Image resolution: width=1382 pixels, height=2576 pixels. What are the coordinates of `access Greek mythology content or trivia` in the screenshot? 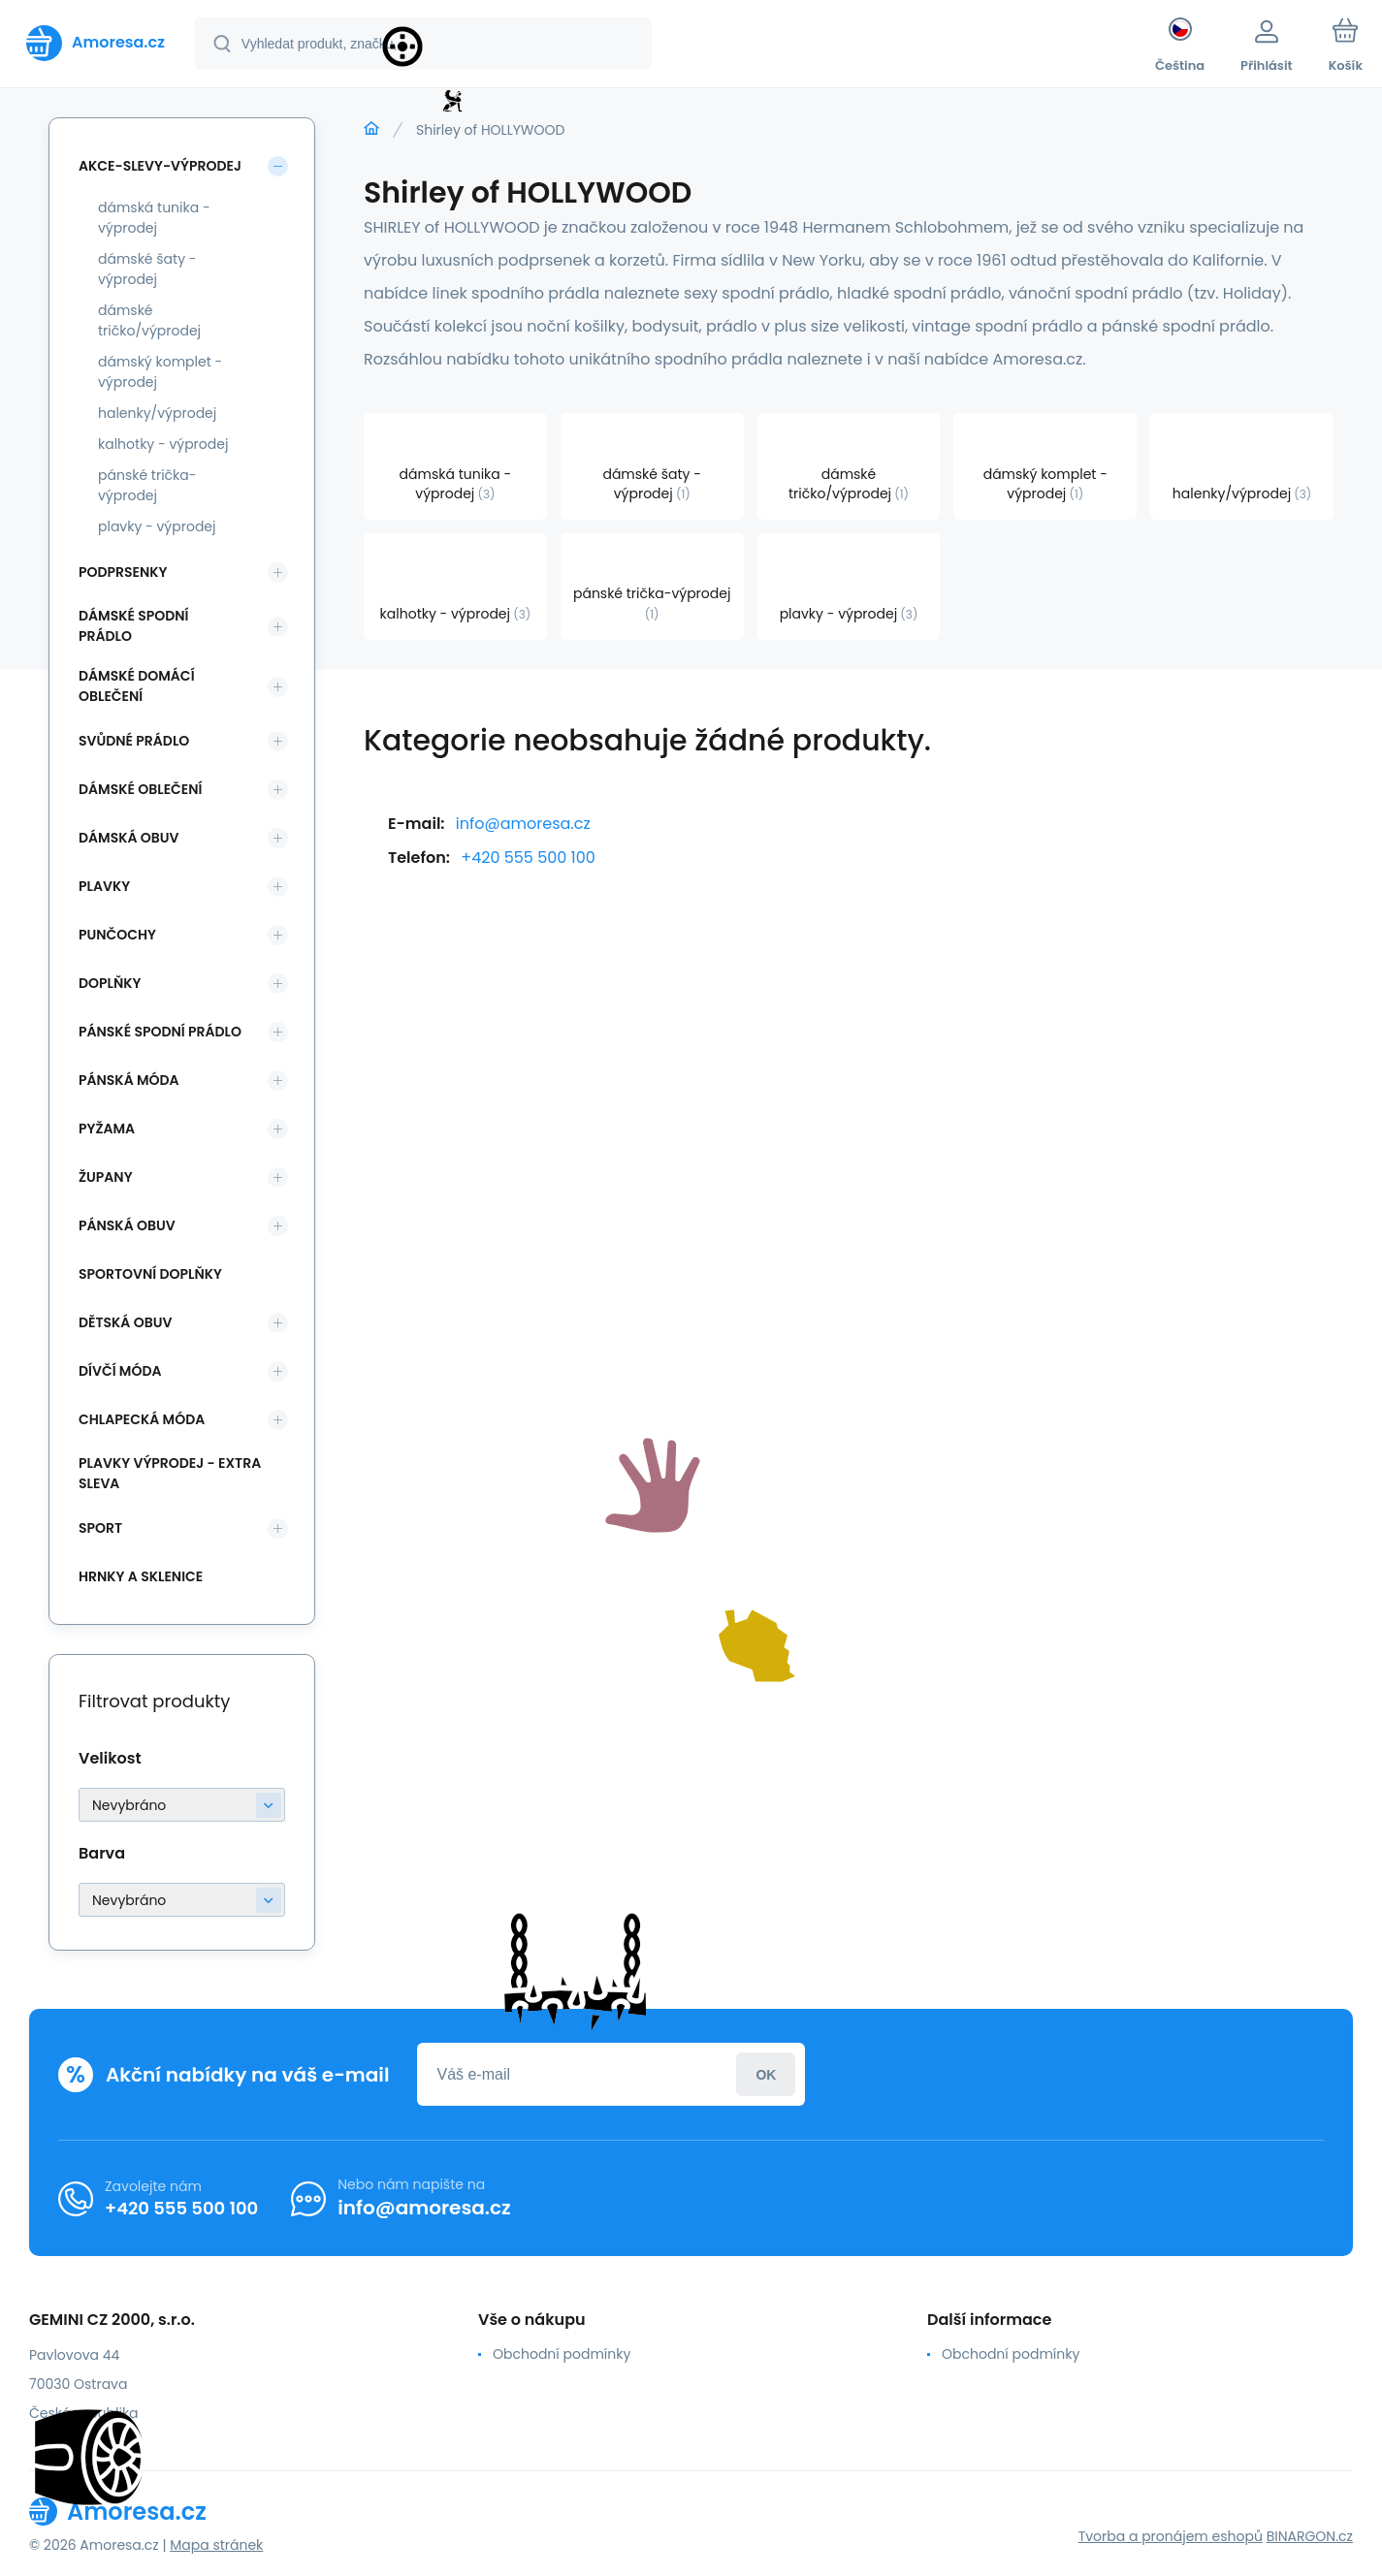 It's located at (453, 101).